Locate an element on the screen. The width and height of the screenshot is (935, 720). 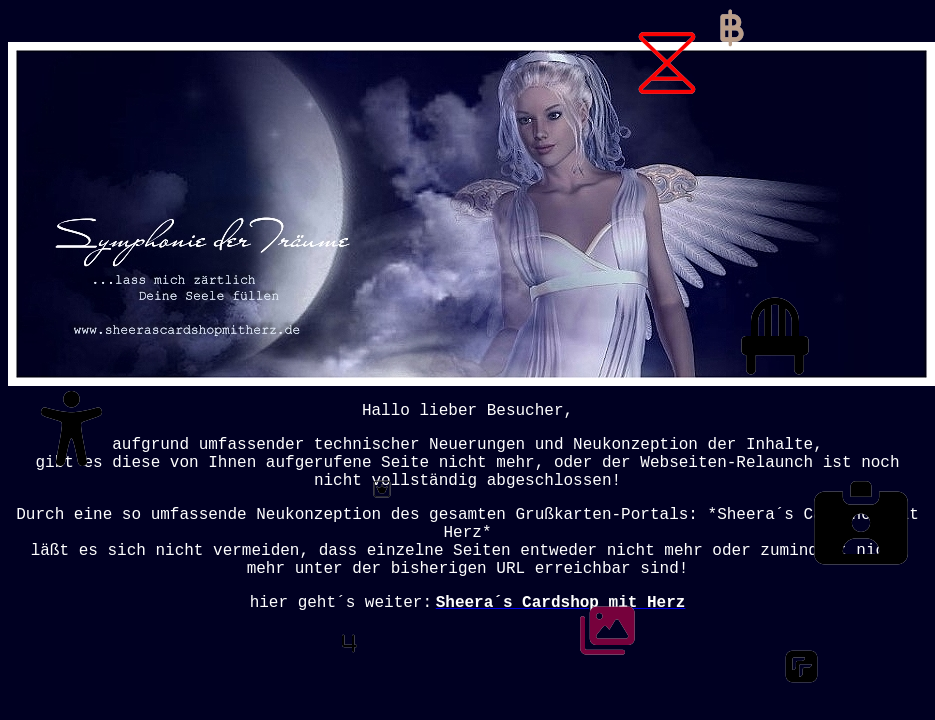
indicates thai baht currency is located at coordinates (732, 28).